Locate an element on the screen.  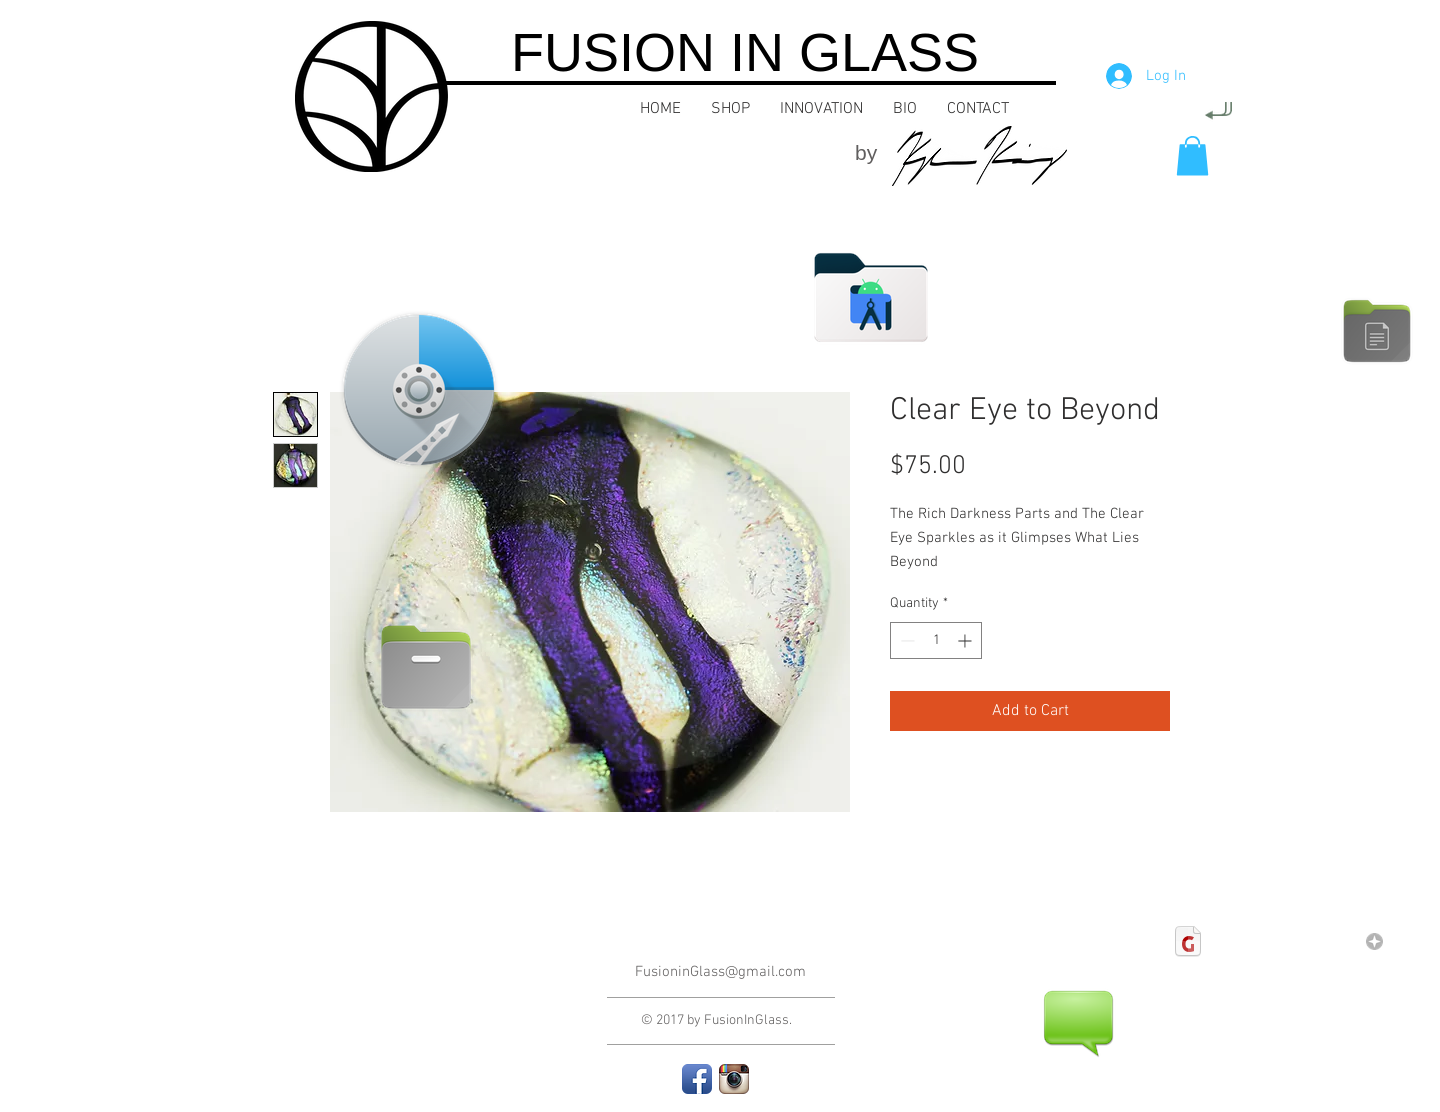
reply to all recipients of an email is located at coordinates (1218, 109).